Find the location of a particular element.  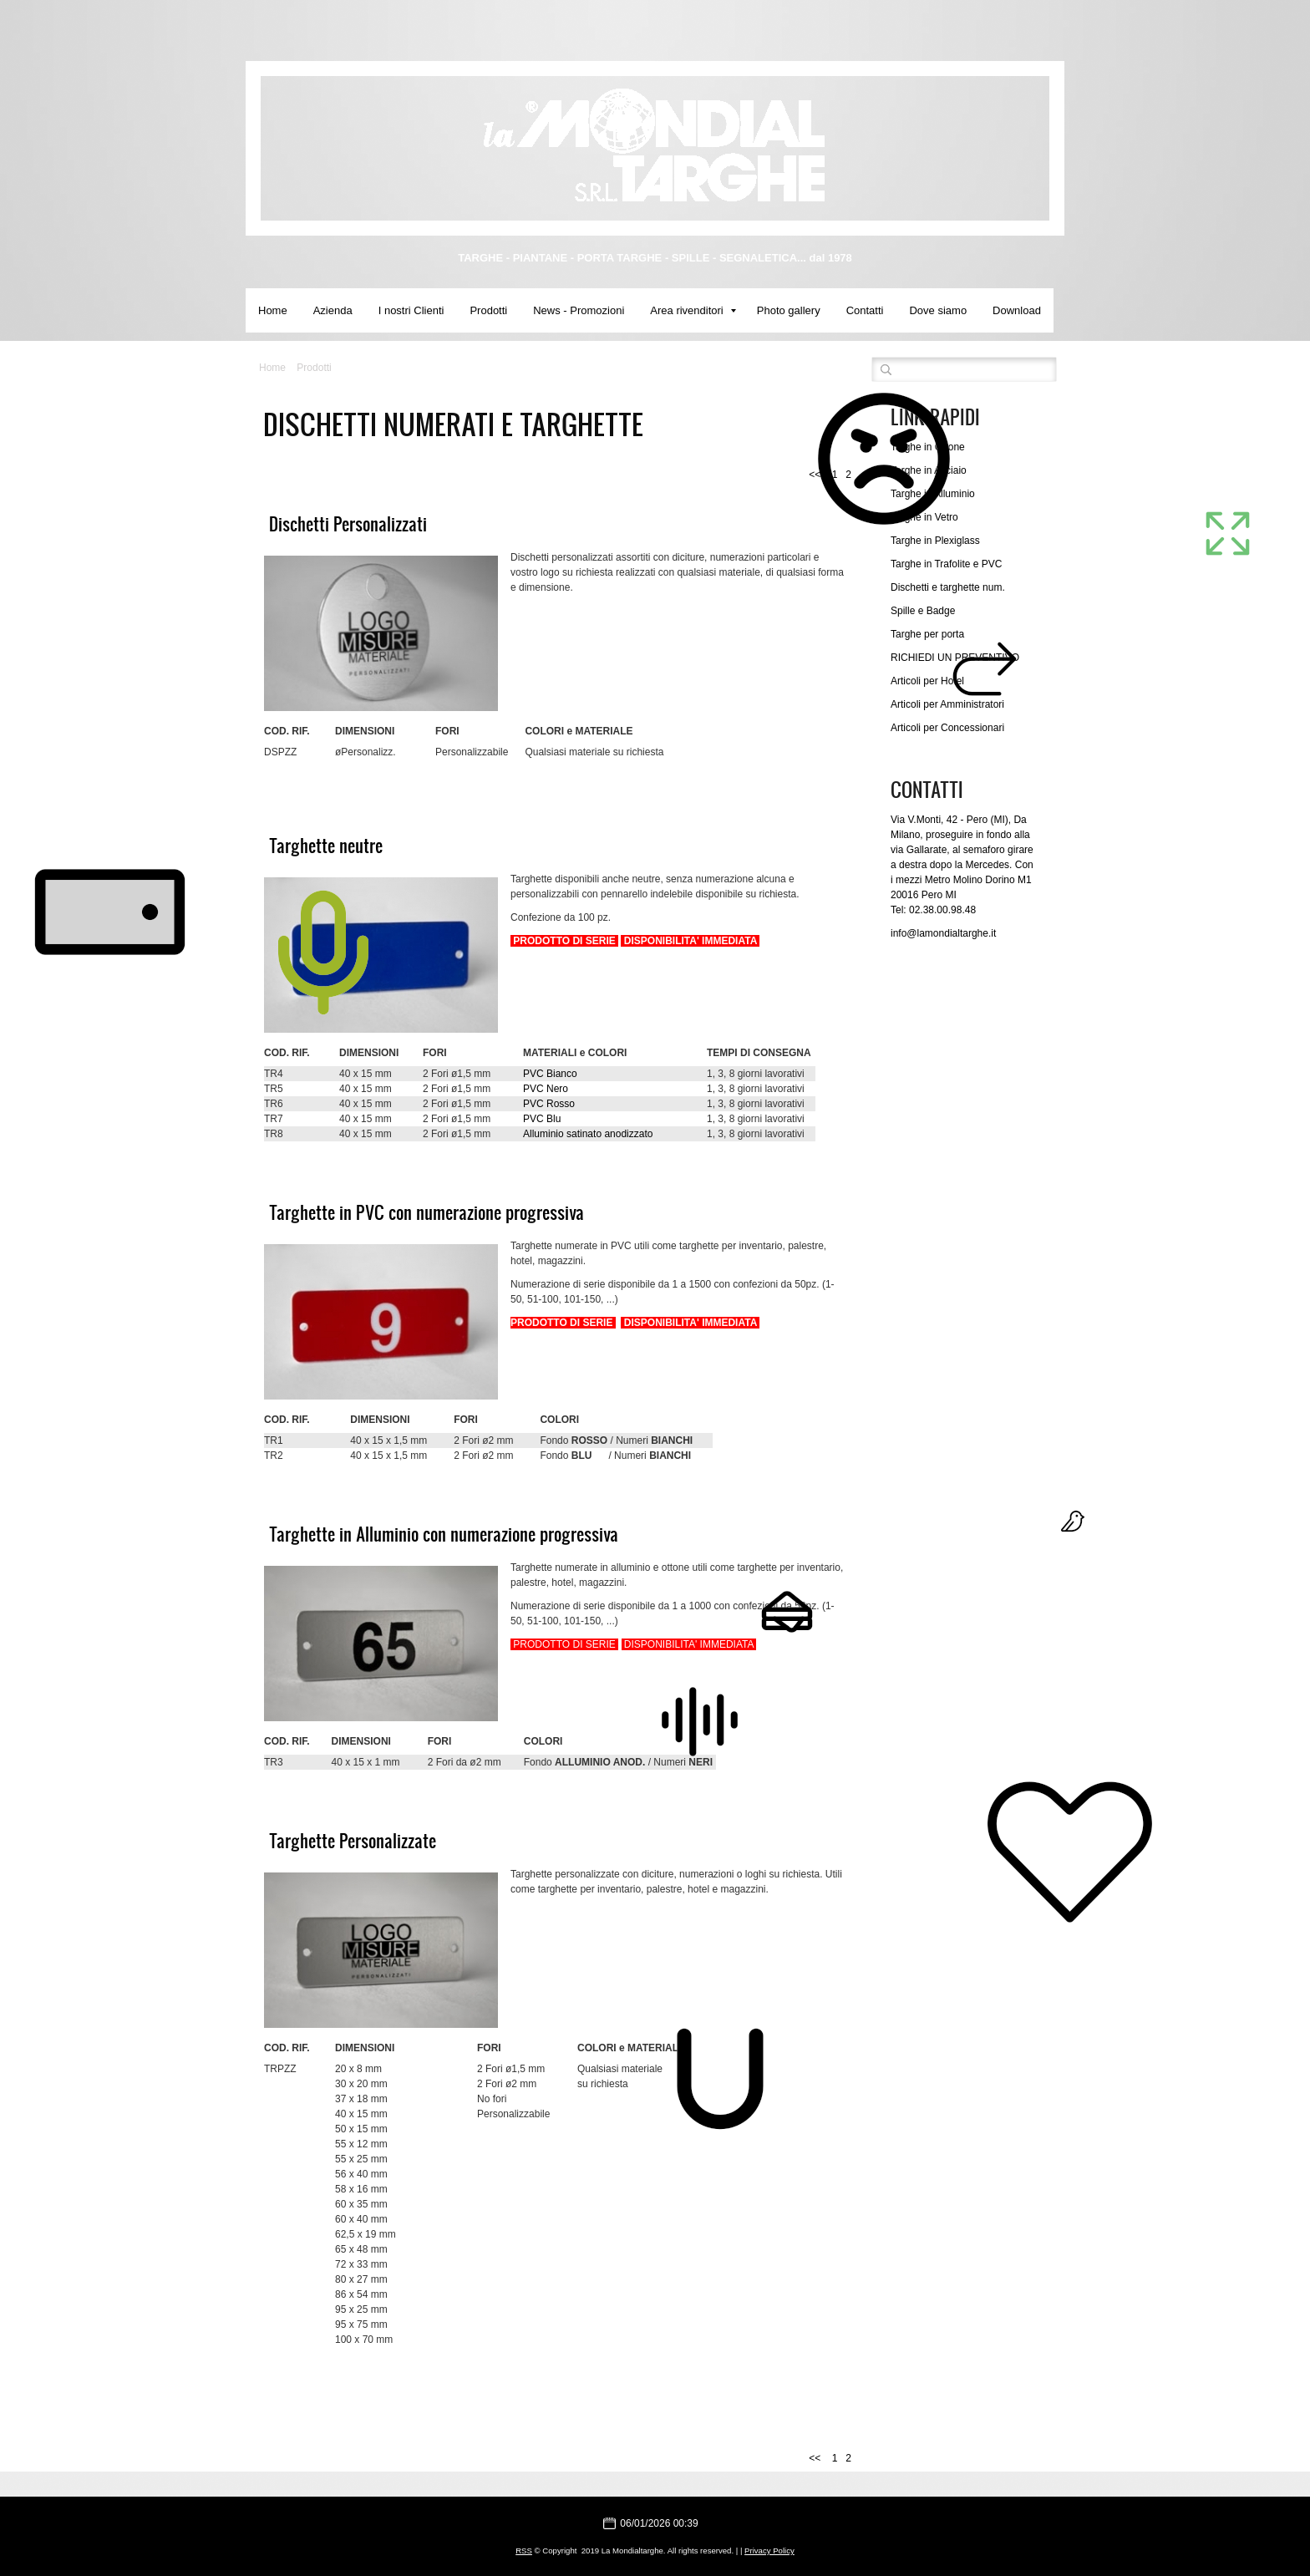

add to favorites is located at coordinates (1069, 1846).